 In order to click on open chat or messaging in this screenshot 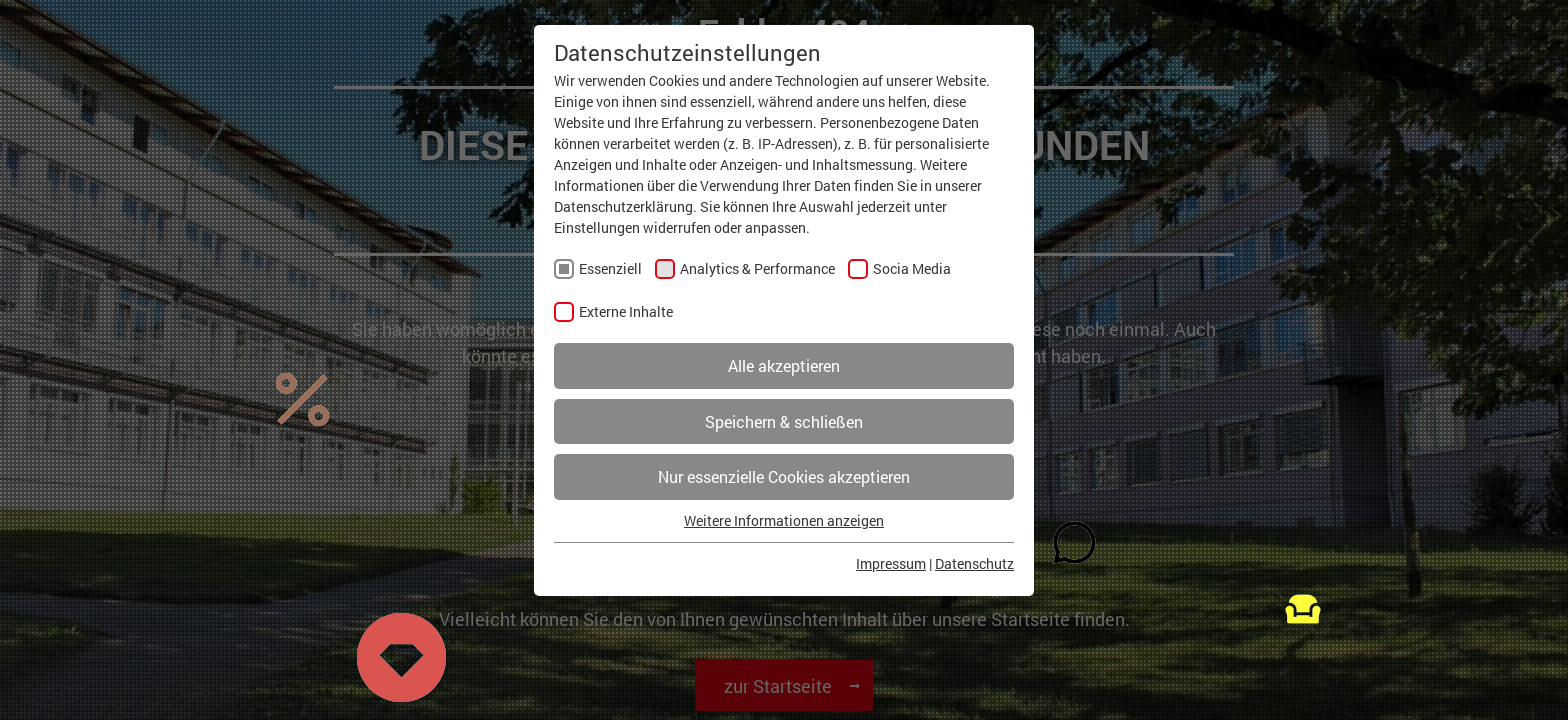, I will do `click(1074, 542)`.